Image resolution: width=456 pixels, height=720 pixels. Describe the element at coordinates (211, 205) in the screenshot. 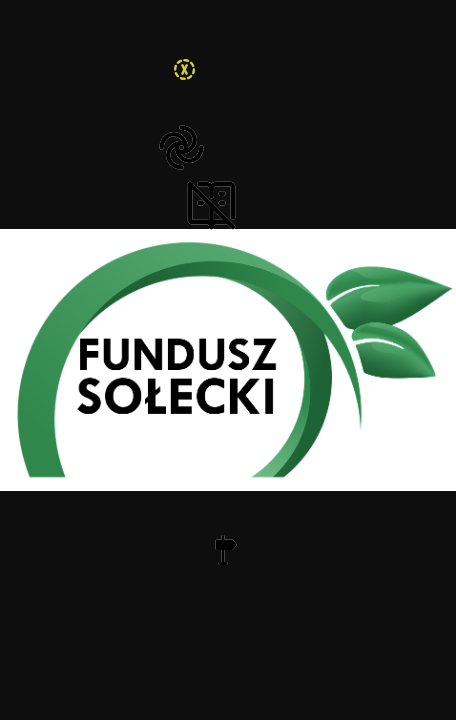

I see `disable vocabulary or dictionary feature` at that location.